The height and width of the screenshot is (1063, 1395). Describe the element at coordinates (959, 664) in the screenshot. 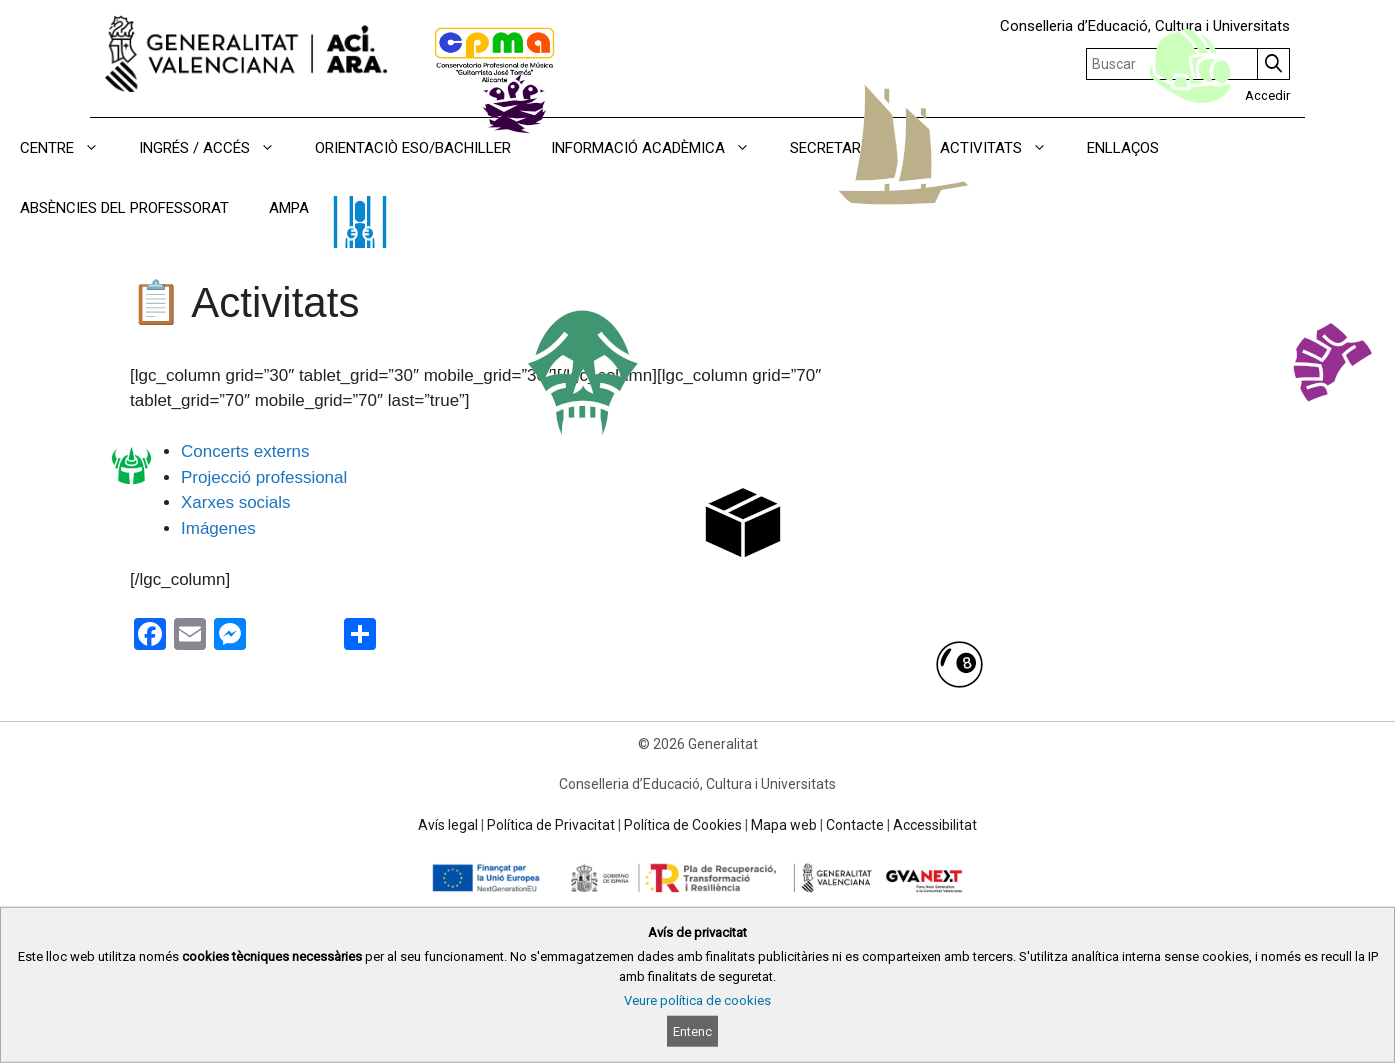

I see `play billiards or pool game` at that location.